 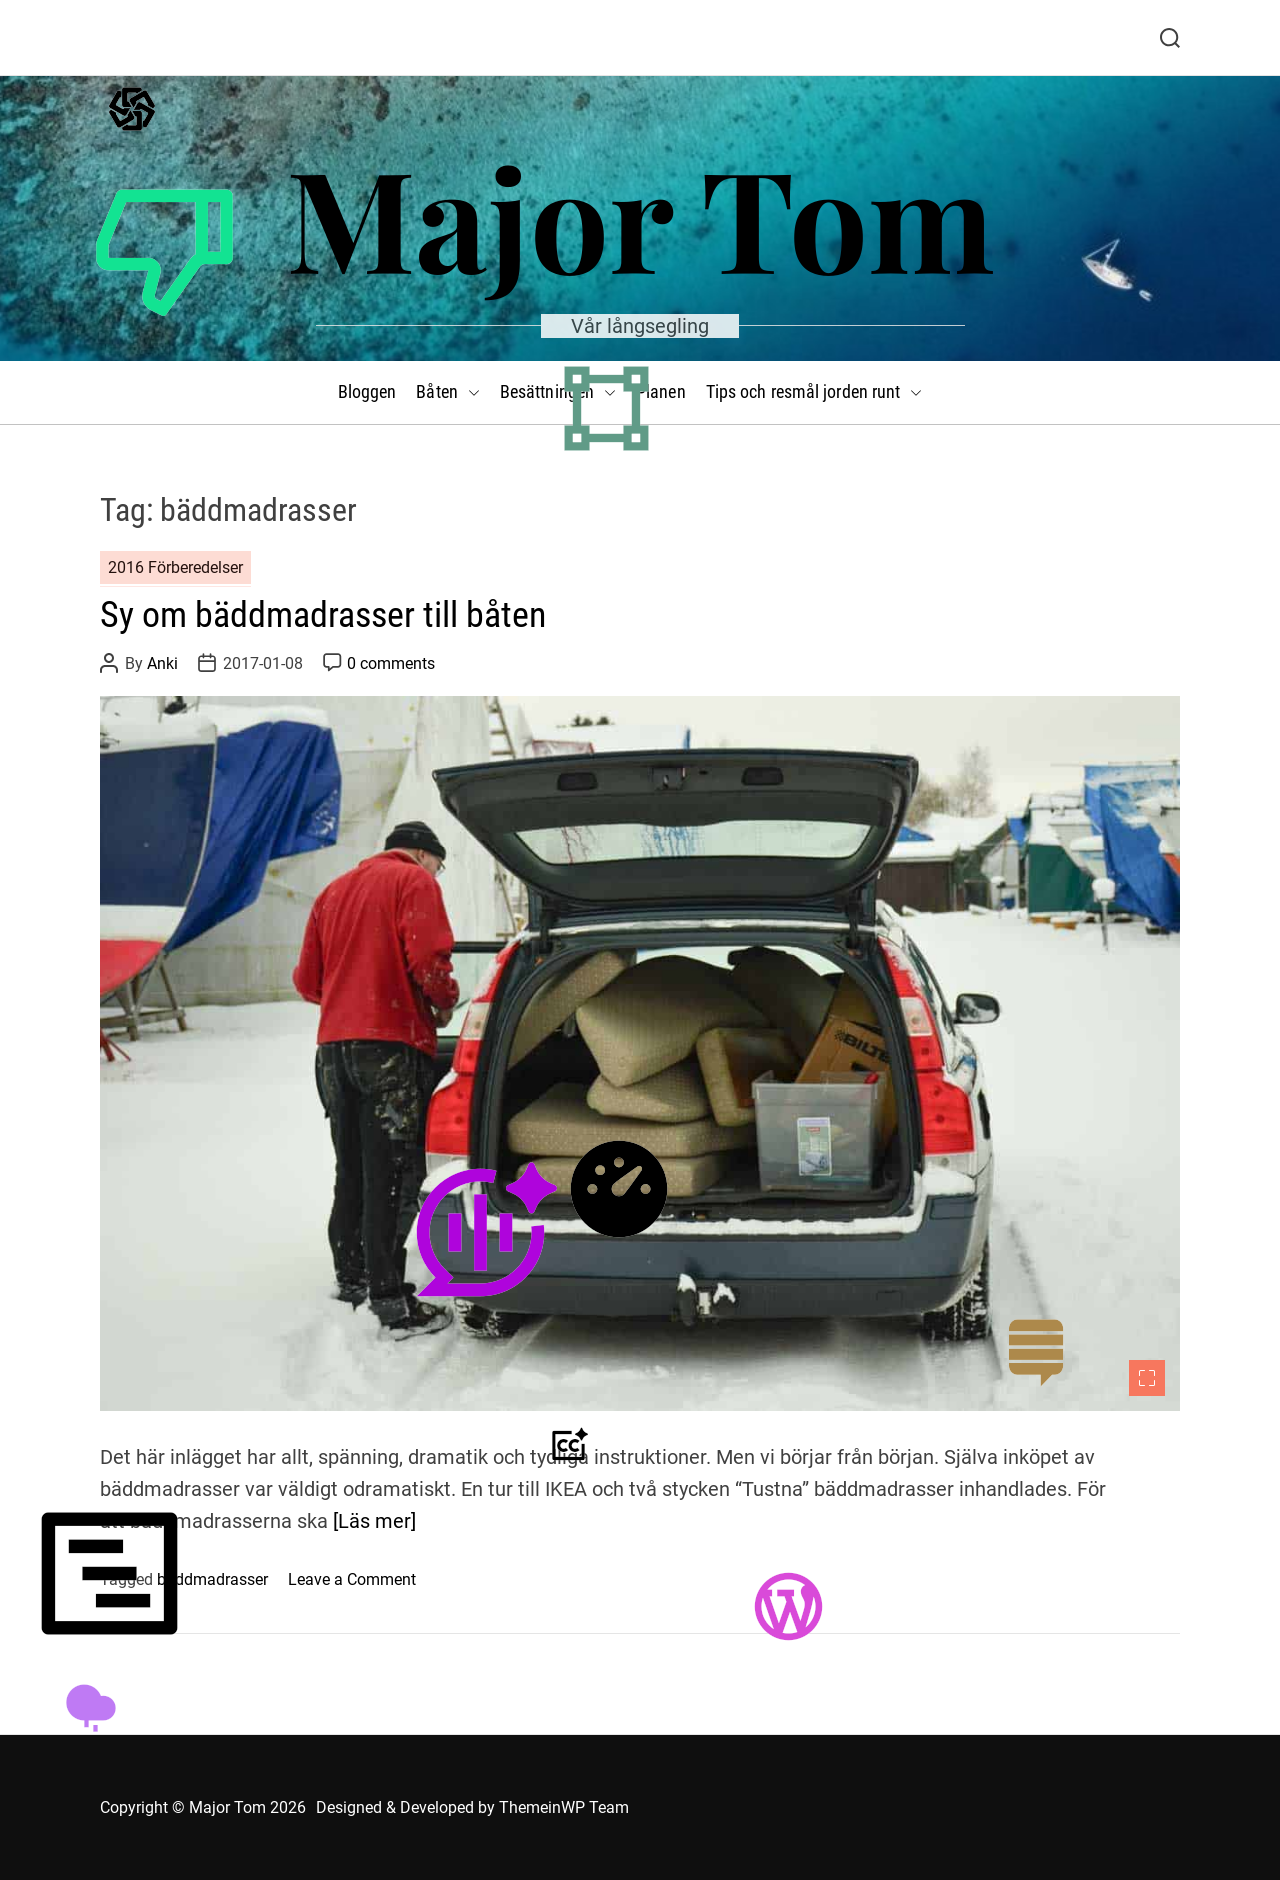 I want to click on edit shape or object boundaries, so click(x=606, y=408).